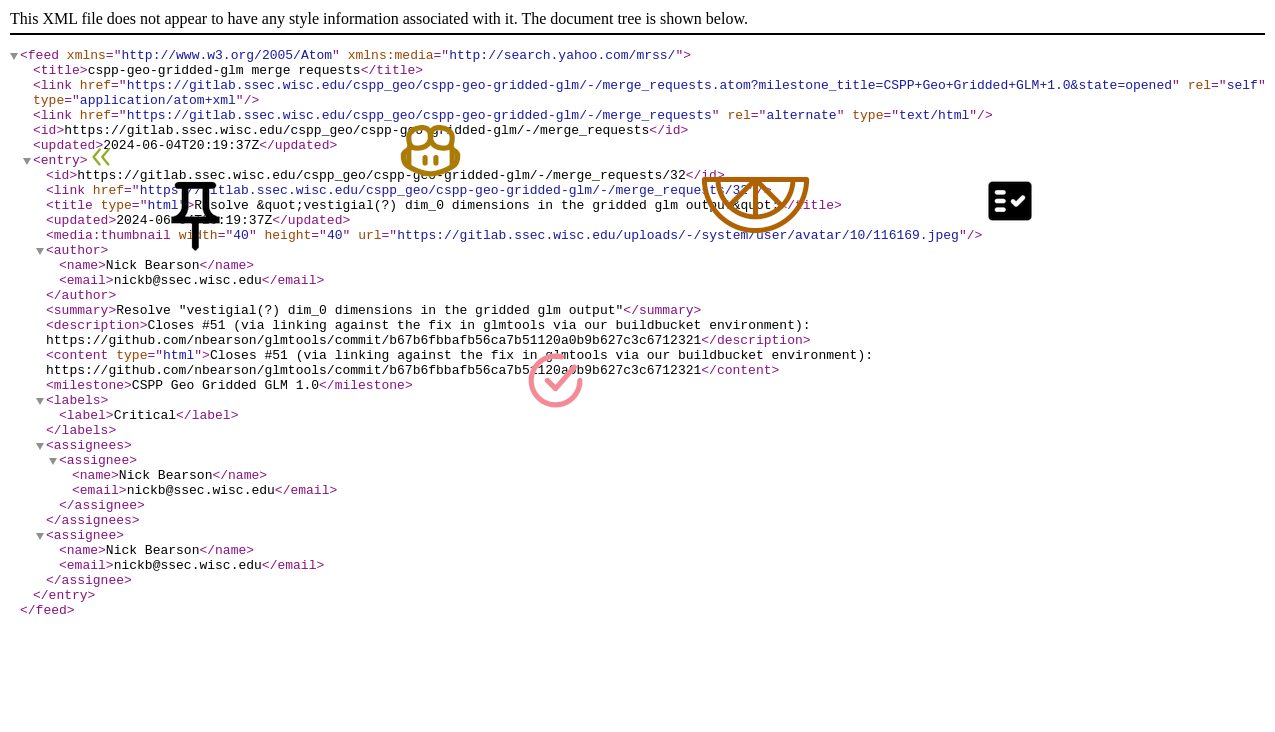 The width and height of the screenshot is (1275, 732). I want to click on task completed successfully, so click(555, 380).